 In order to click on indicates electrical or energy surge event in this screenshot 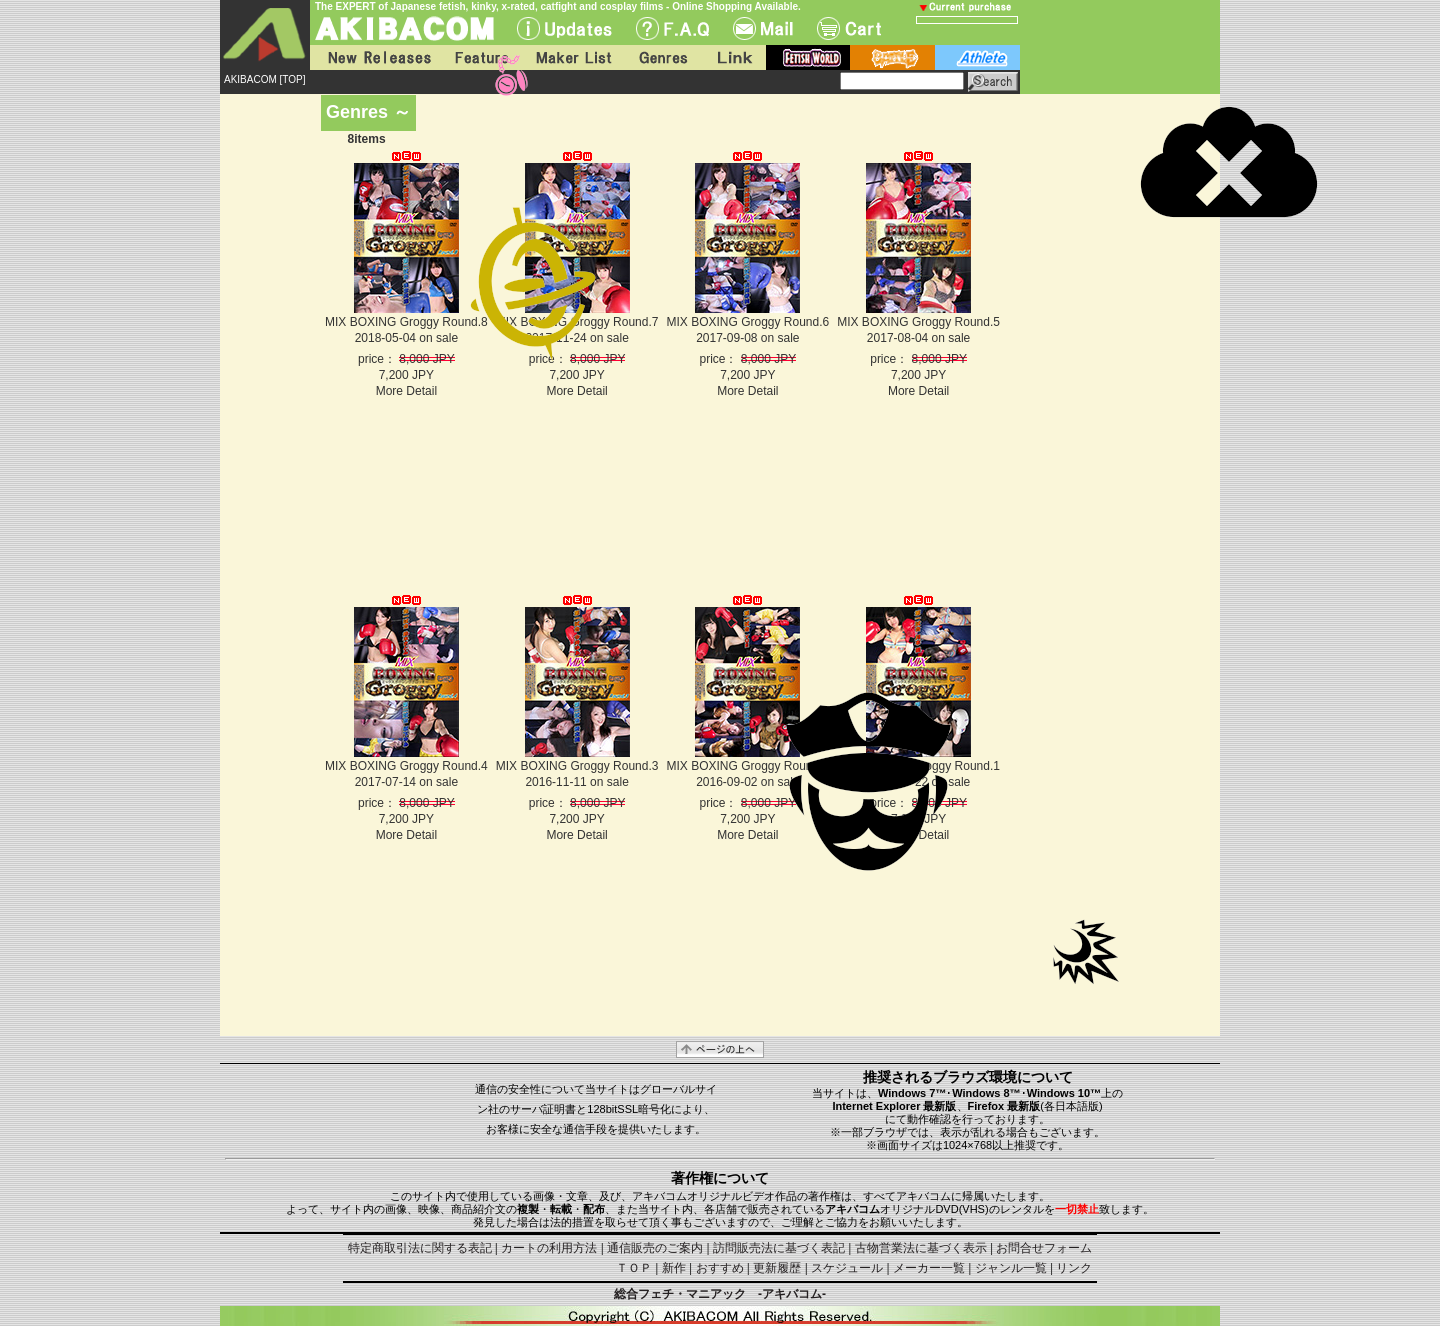, I will do `click(1086, 951)`.